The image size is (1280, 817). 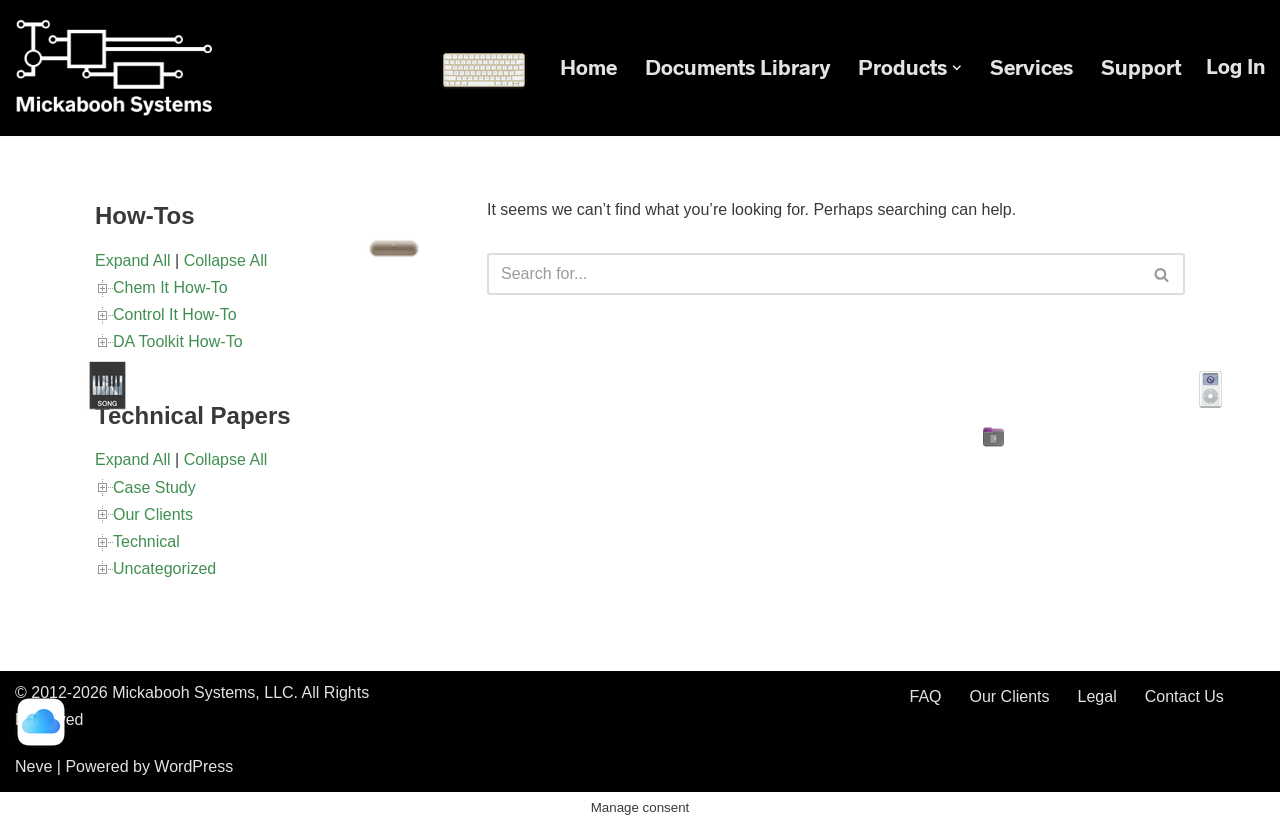 What do you see at coordinates (1210, 389) in the screenshot?
I see `iPod classic device not connected or unavailable` at bounding box center [1210, 389].